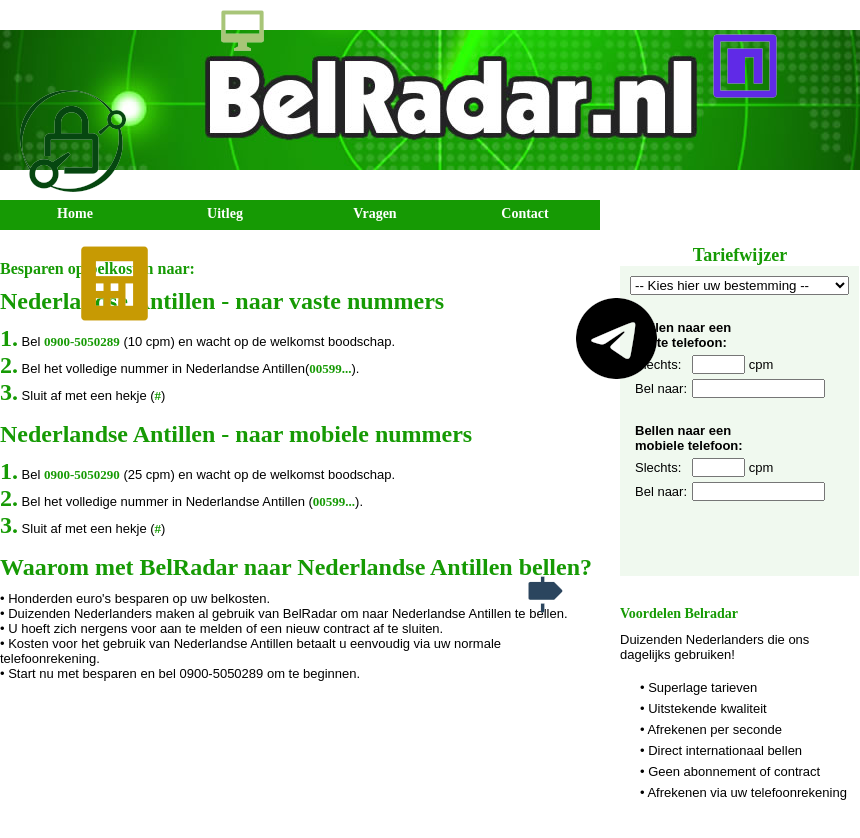 The image size is (860, 838). What do you see at coordinates (616, 338) in the screenshot?
I see `open Telegram messaging app` at bounding box center [616, 338].